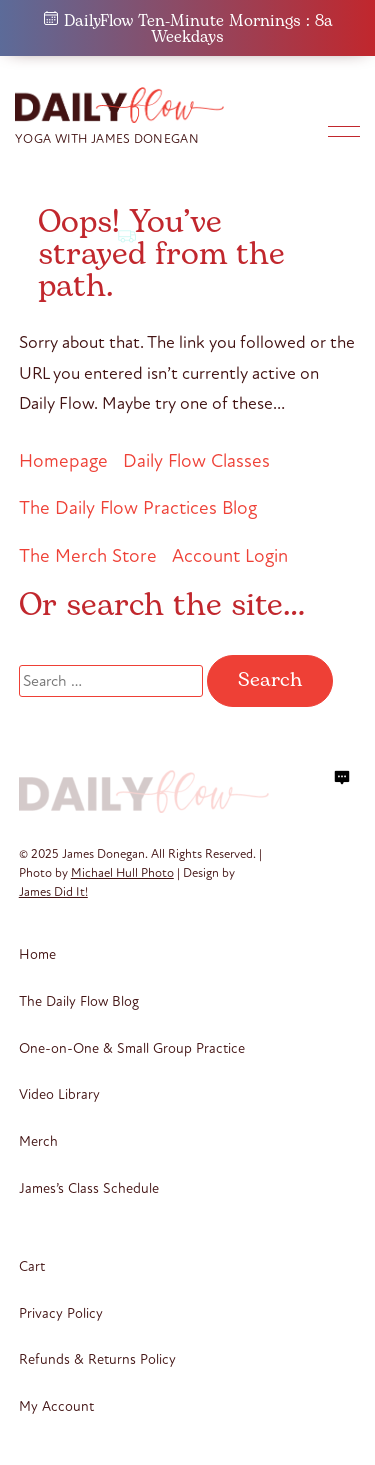  I want to click on open chat or messaging, so click(342, 777).